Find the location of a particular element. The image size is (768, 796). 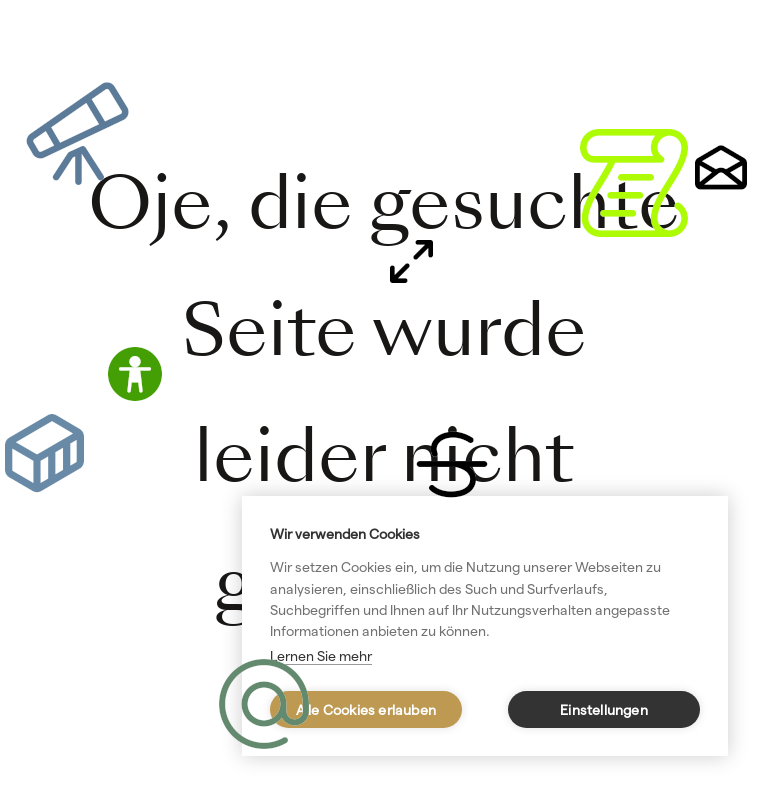

apply strikethrough formatting to selected text is located at coordinates (452, 465).